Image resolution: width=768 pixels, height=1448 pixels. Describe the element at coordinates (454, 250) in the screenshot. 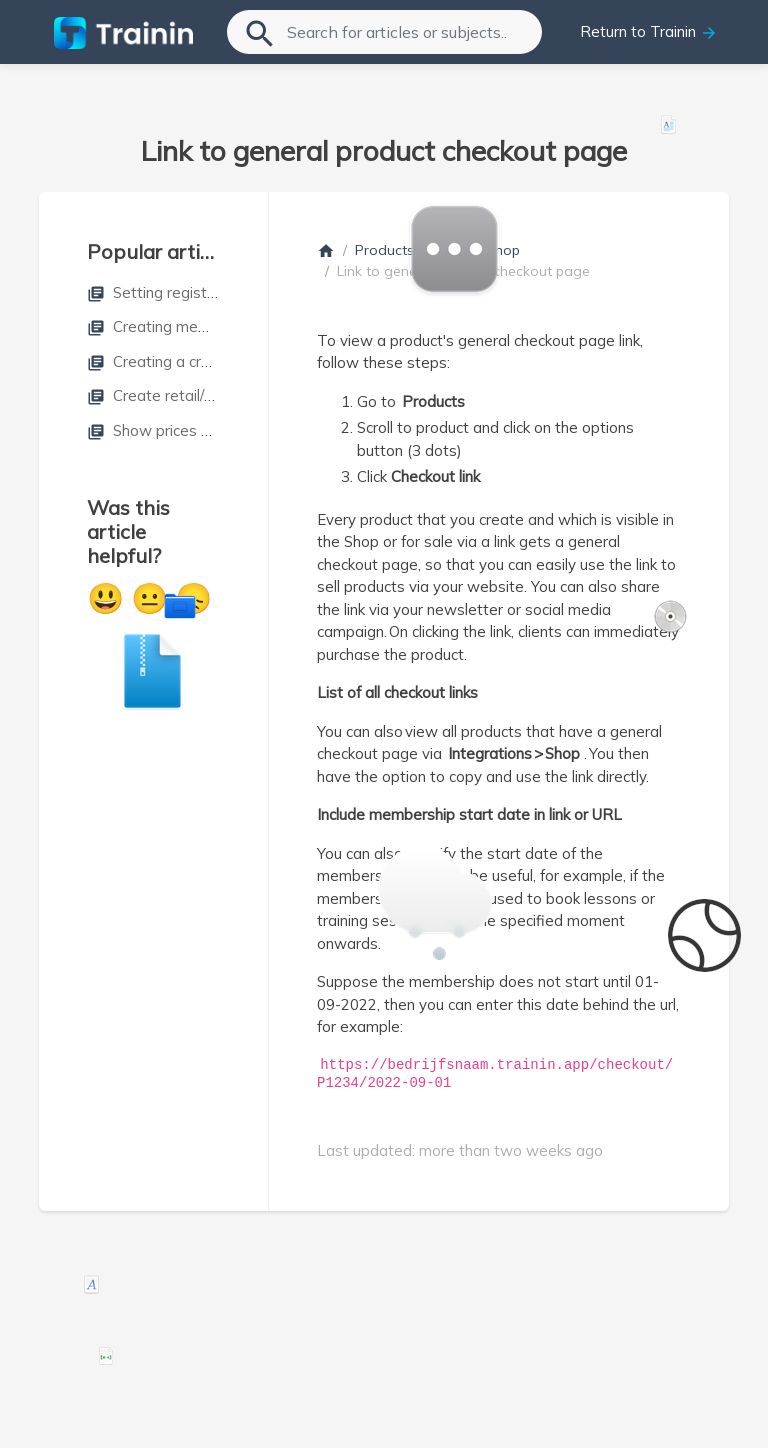

I see `open additional menu options` at that location.